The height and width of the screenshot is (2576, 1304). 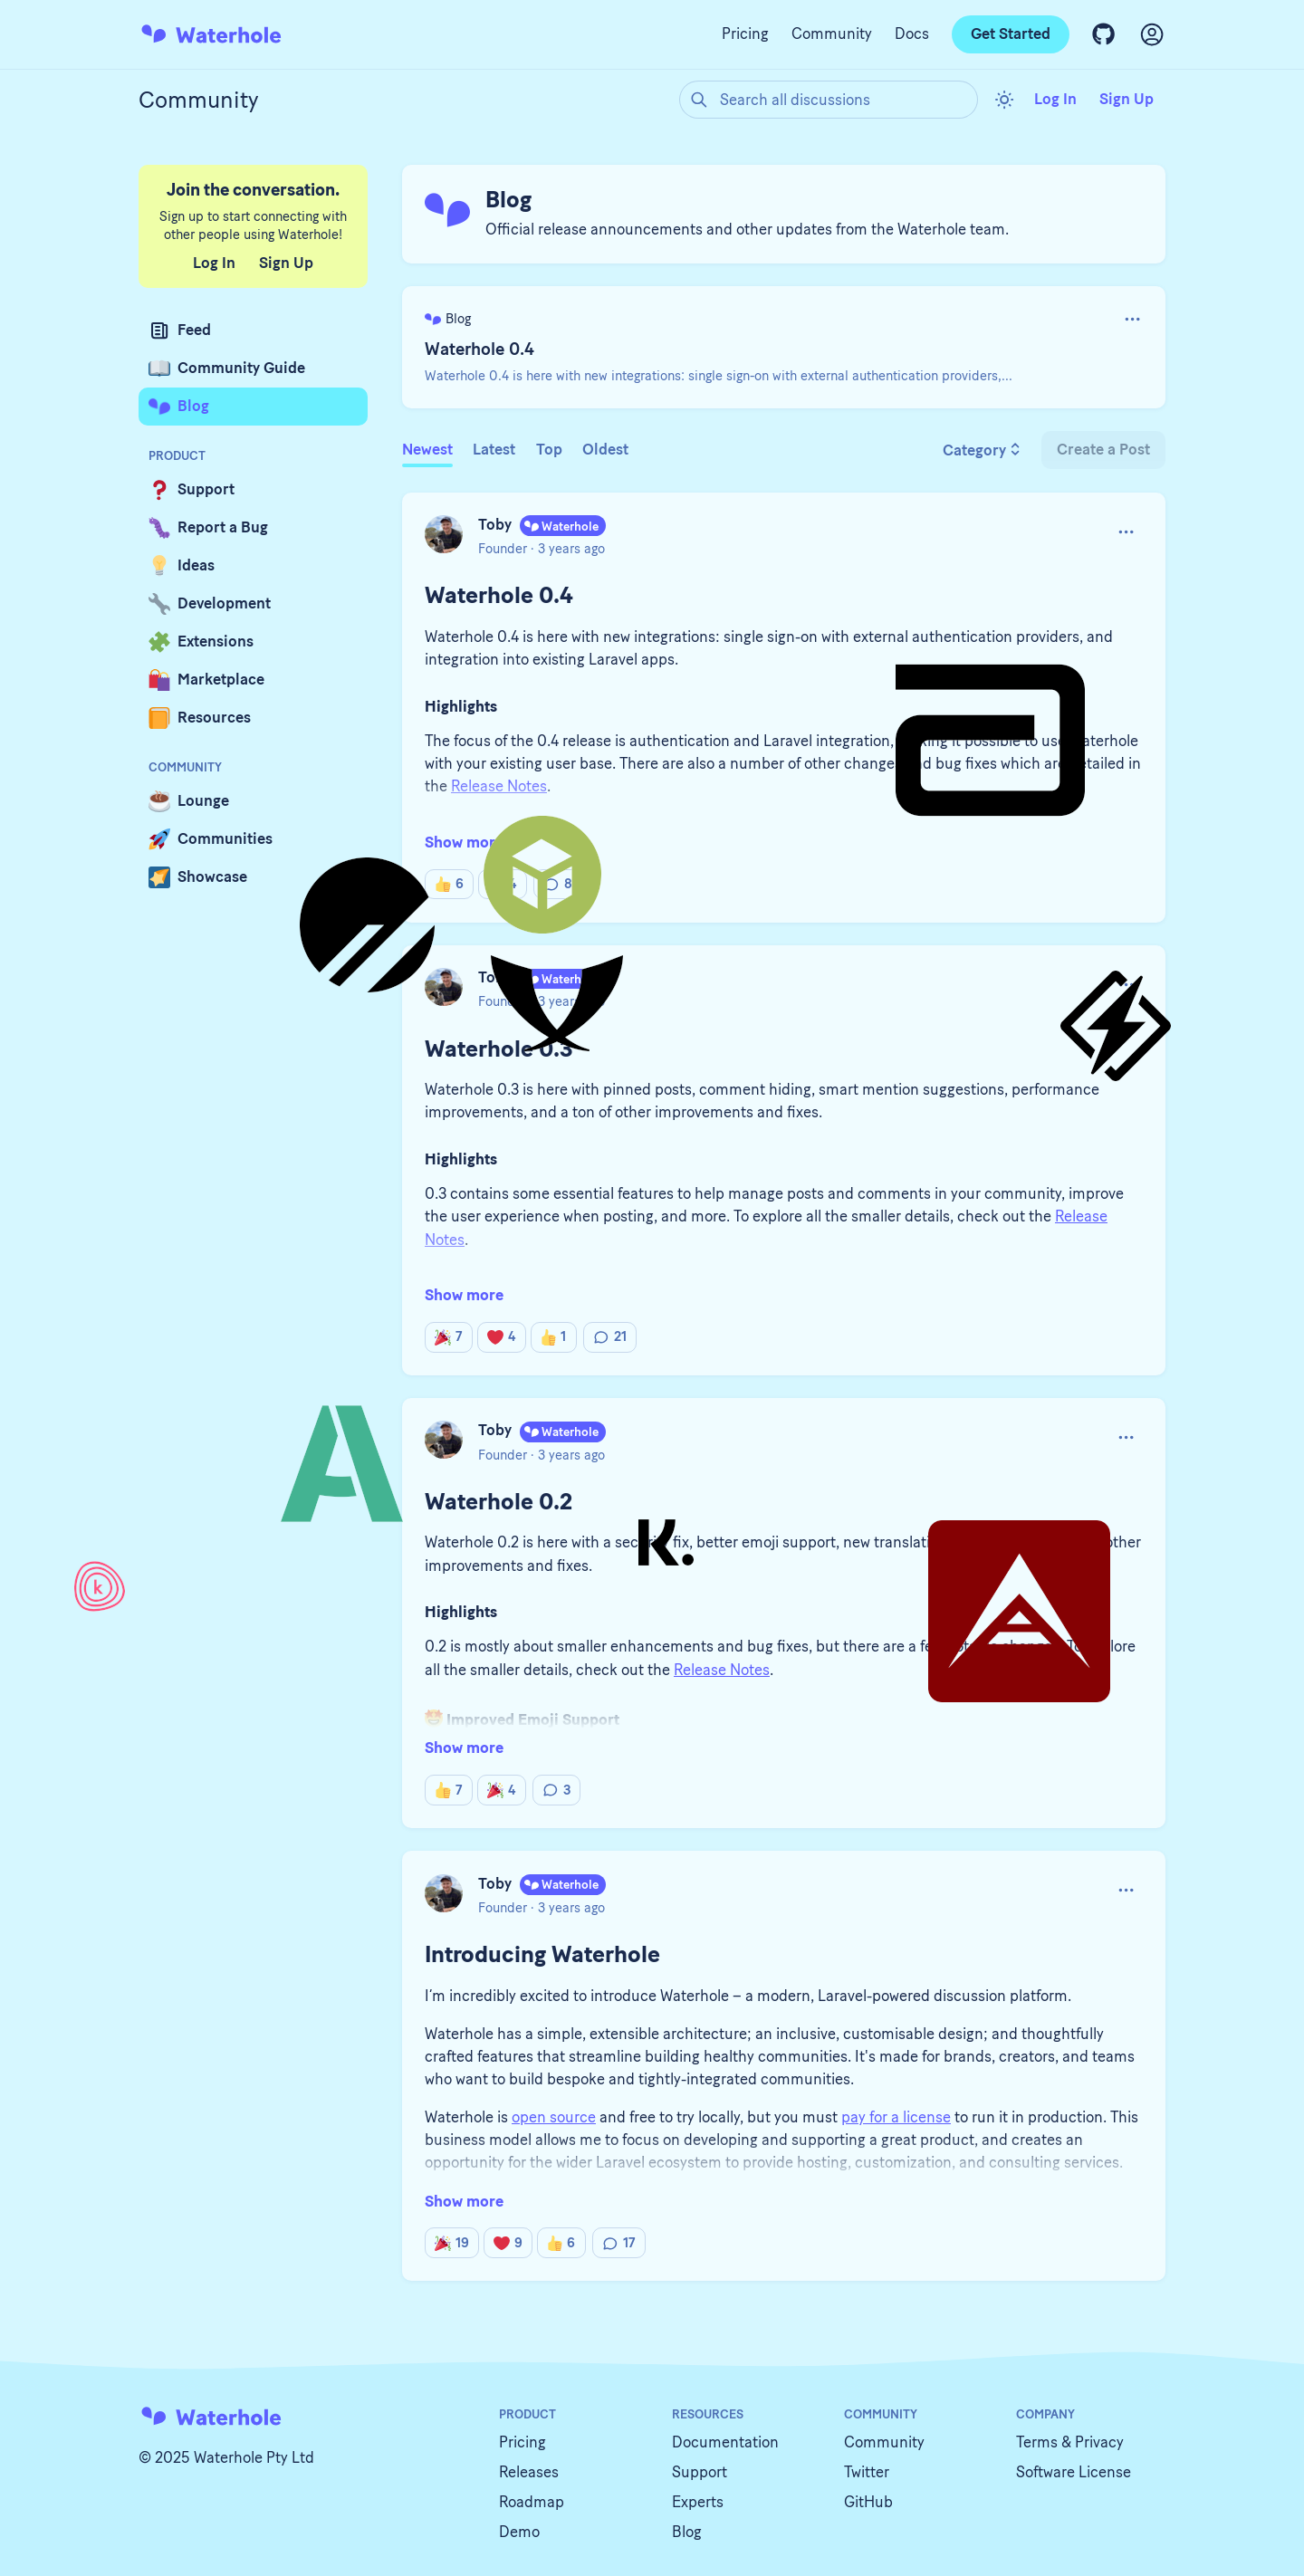 What do you see at coordinates (666, 1542) in the screenshot?
I see `pay with Klarna at checkout` at bounding box center [666, 1542].